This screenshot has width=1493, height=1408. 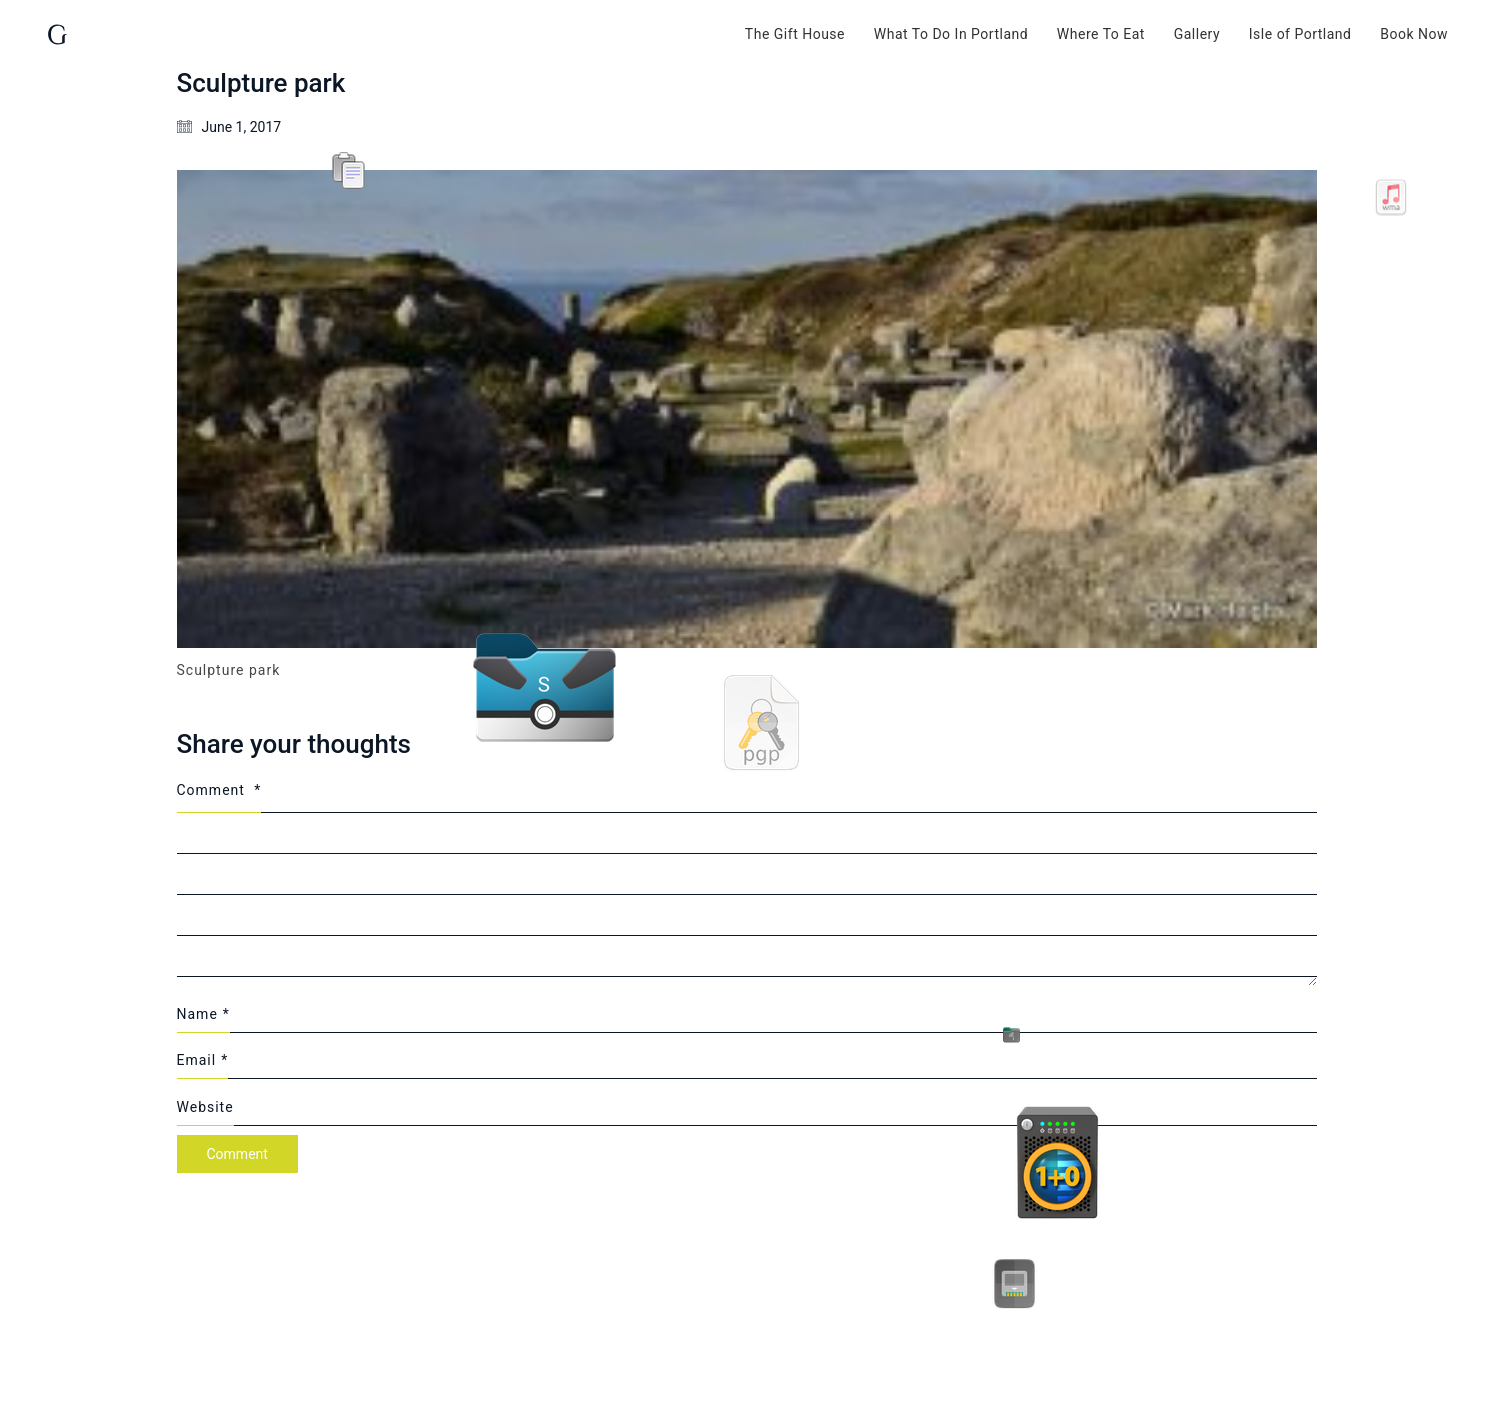 What do you see at coordinates (1014, 1283) in the screenshot?
I see `sega genesis 32x rom file` at bounding box center [1014, 1283].